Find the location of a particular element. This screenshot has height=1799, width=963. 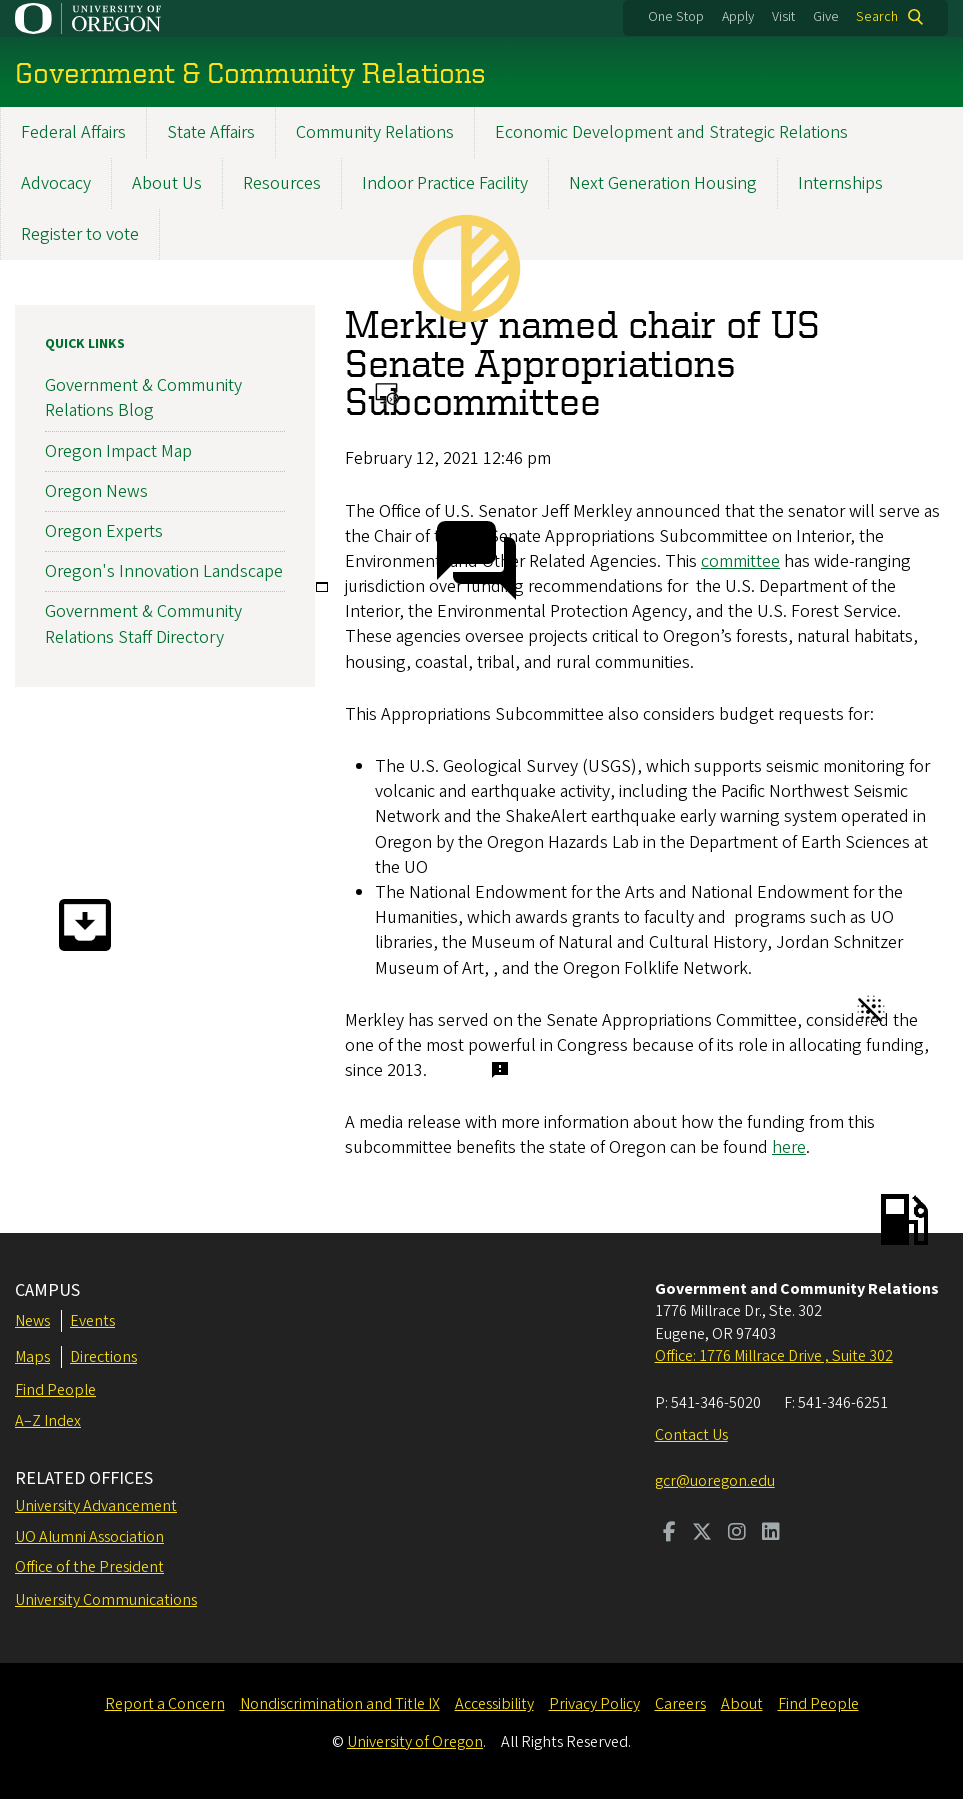

connect to a remote virtual machine is located at coordinates (386, 392).